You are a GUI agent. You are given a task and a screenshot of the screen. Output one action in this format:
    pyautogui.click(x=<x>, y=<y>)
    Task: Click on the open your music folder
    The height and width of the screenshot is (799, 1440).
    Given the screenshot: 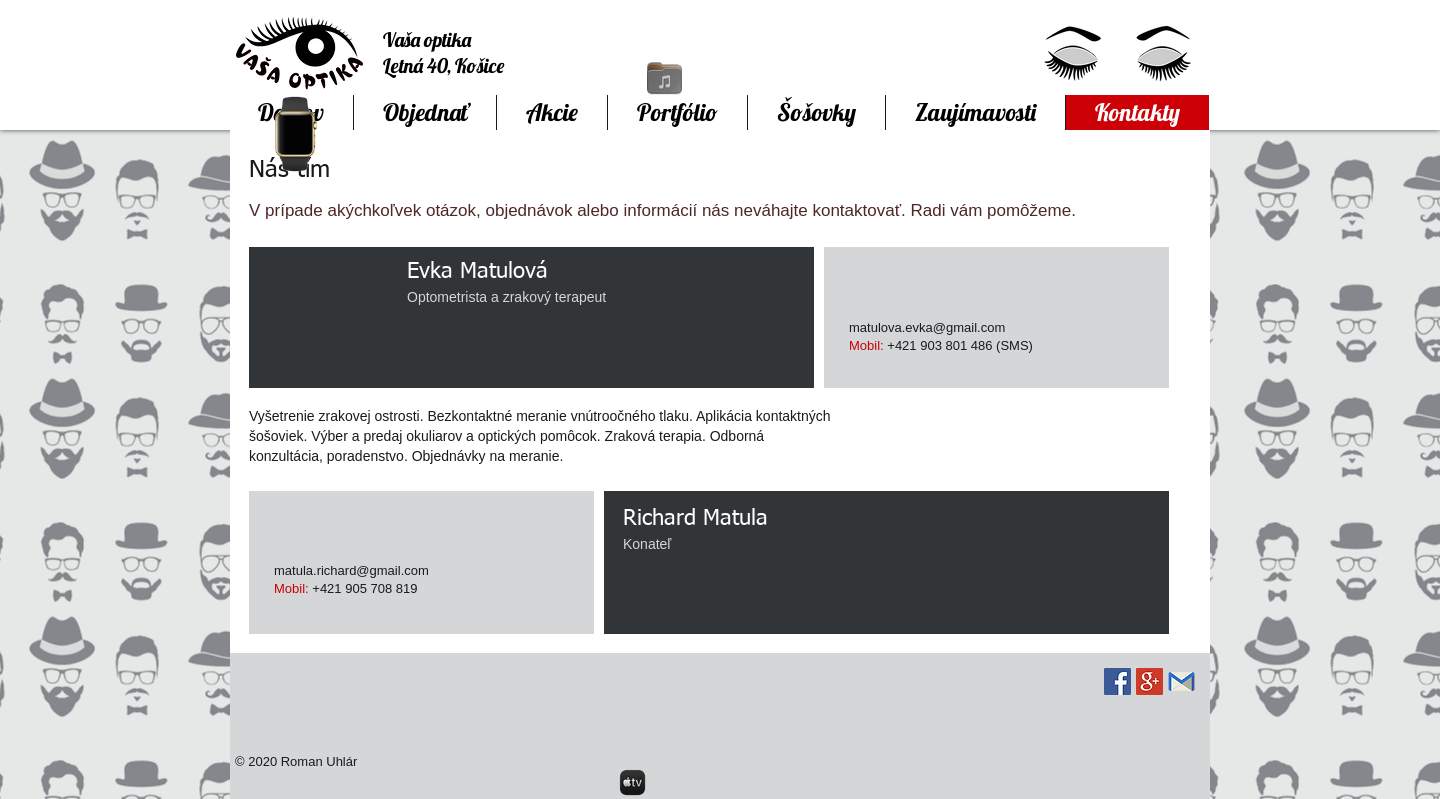 What is the action you would take?
    pyautogui.click(x=664, y=77)
    